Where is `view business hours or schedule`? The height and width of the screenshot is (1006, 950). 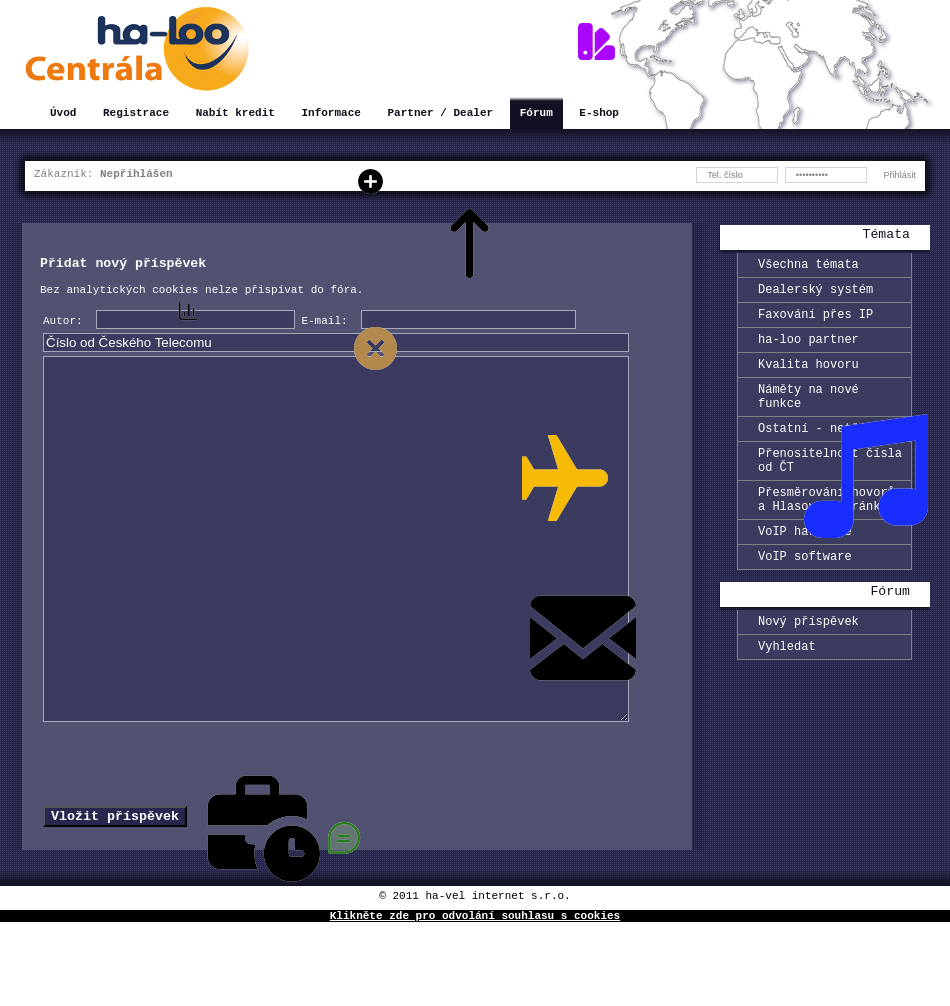
view business hours or schedule is located at coordinates (257, 825).